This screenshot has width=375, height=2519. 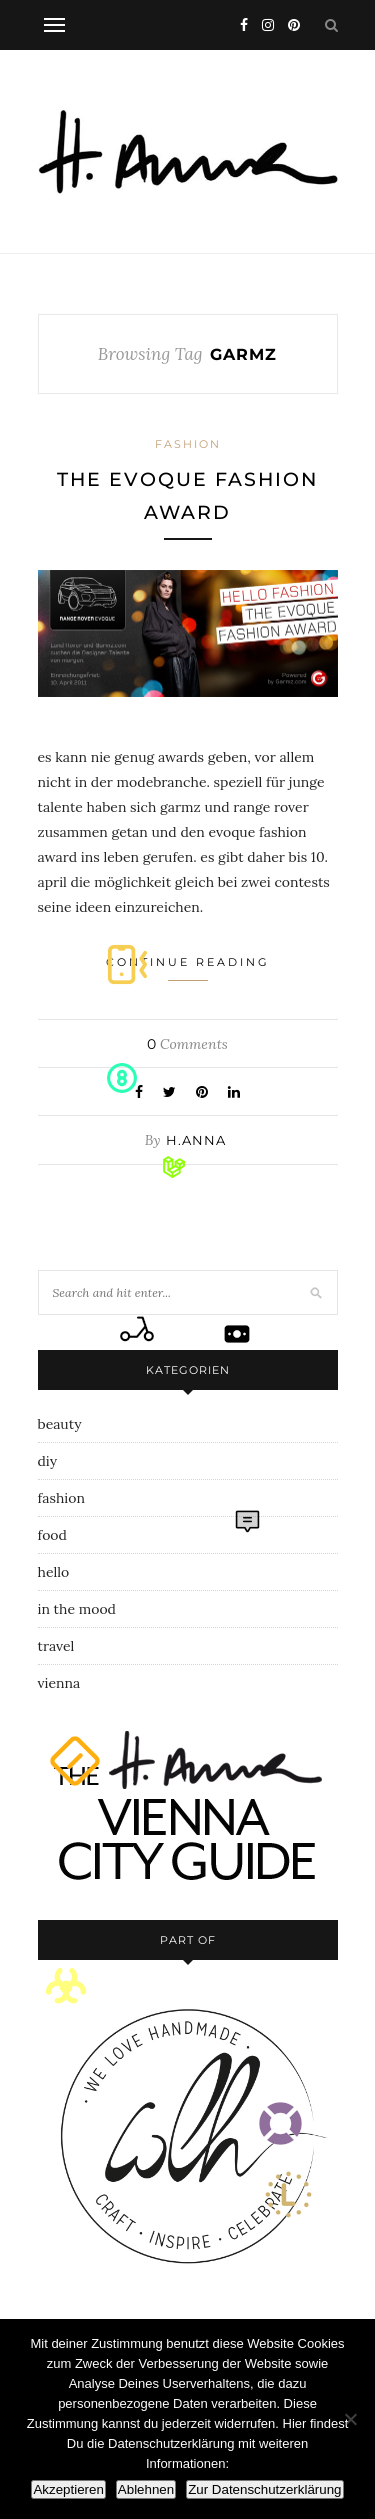 I want to click on indicates a loading or processing state, so click(x=288, y=2194).